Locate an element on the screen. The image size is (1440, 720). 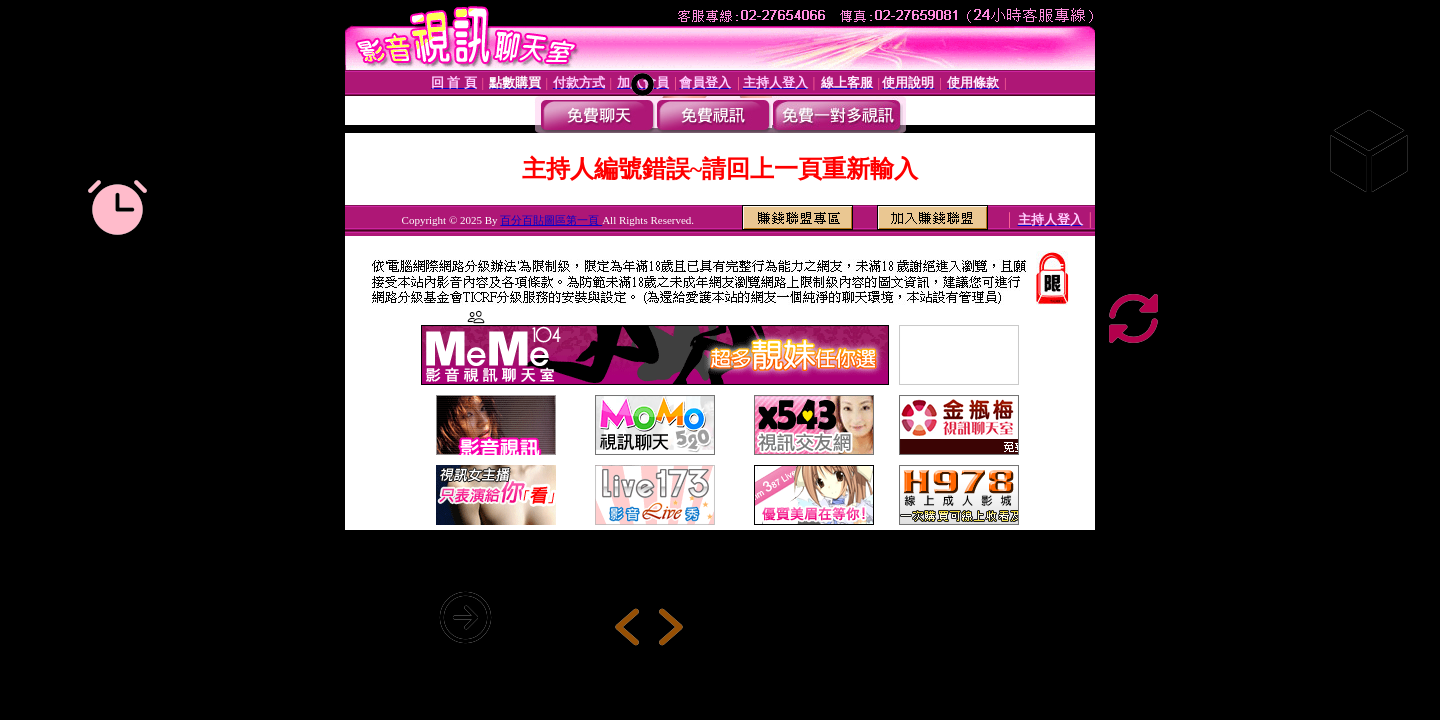
view 3D model or object is located at coordinates (1369, 151).